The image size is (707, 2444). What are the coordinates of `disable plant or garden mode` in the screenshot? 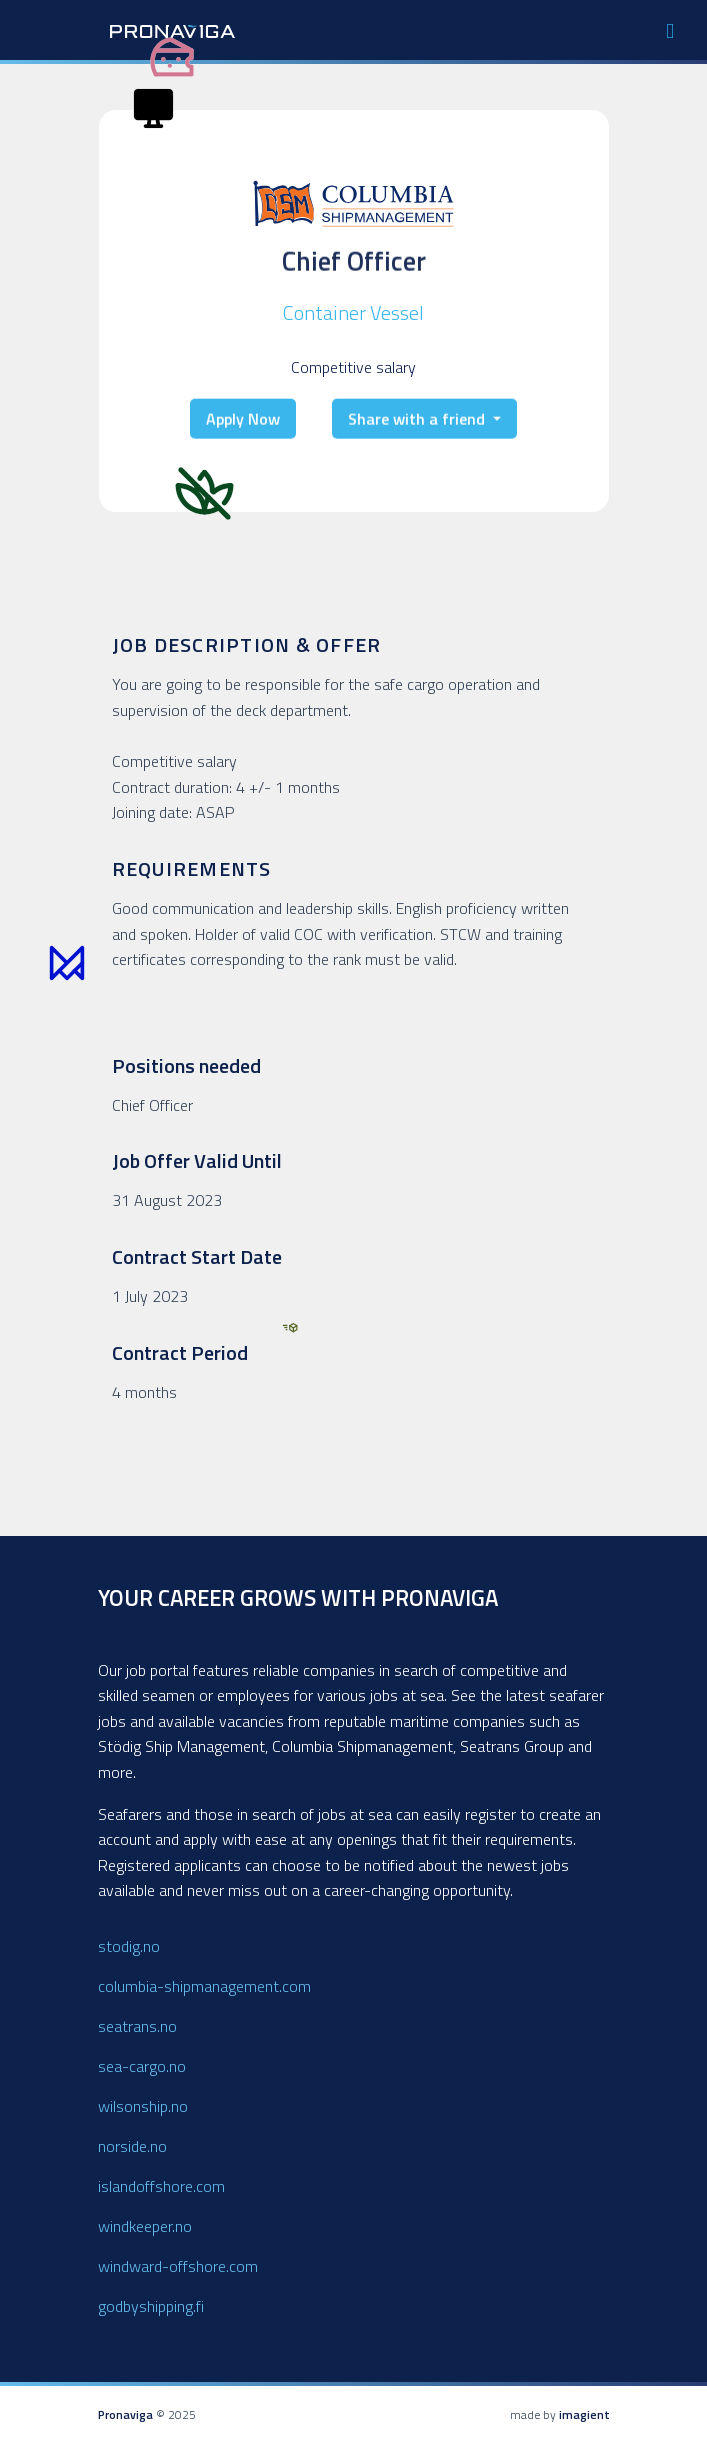 It's located at (204, 493).